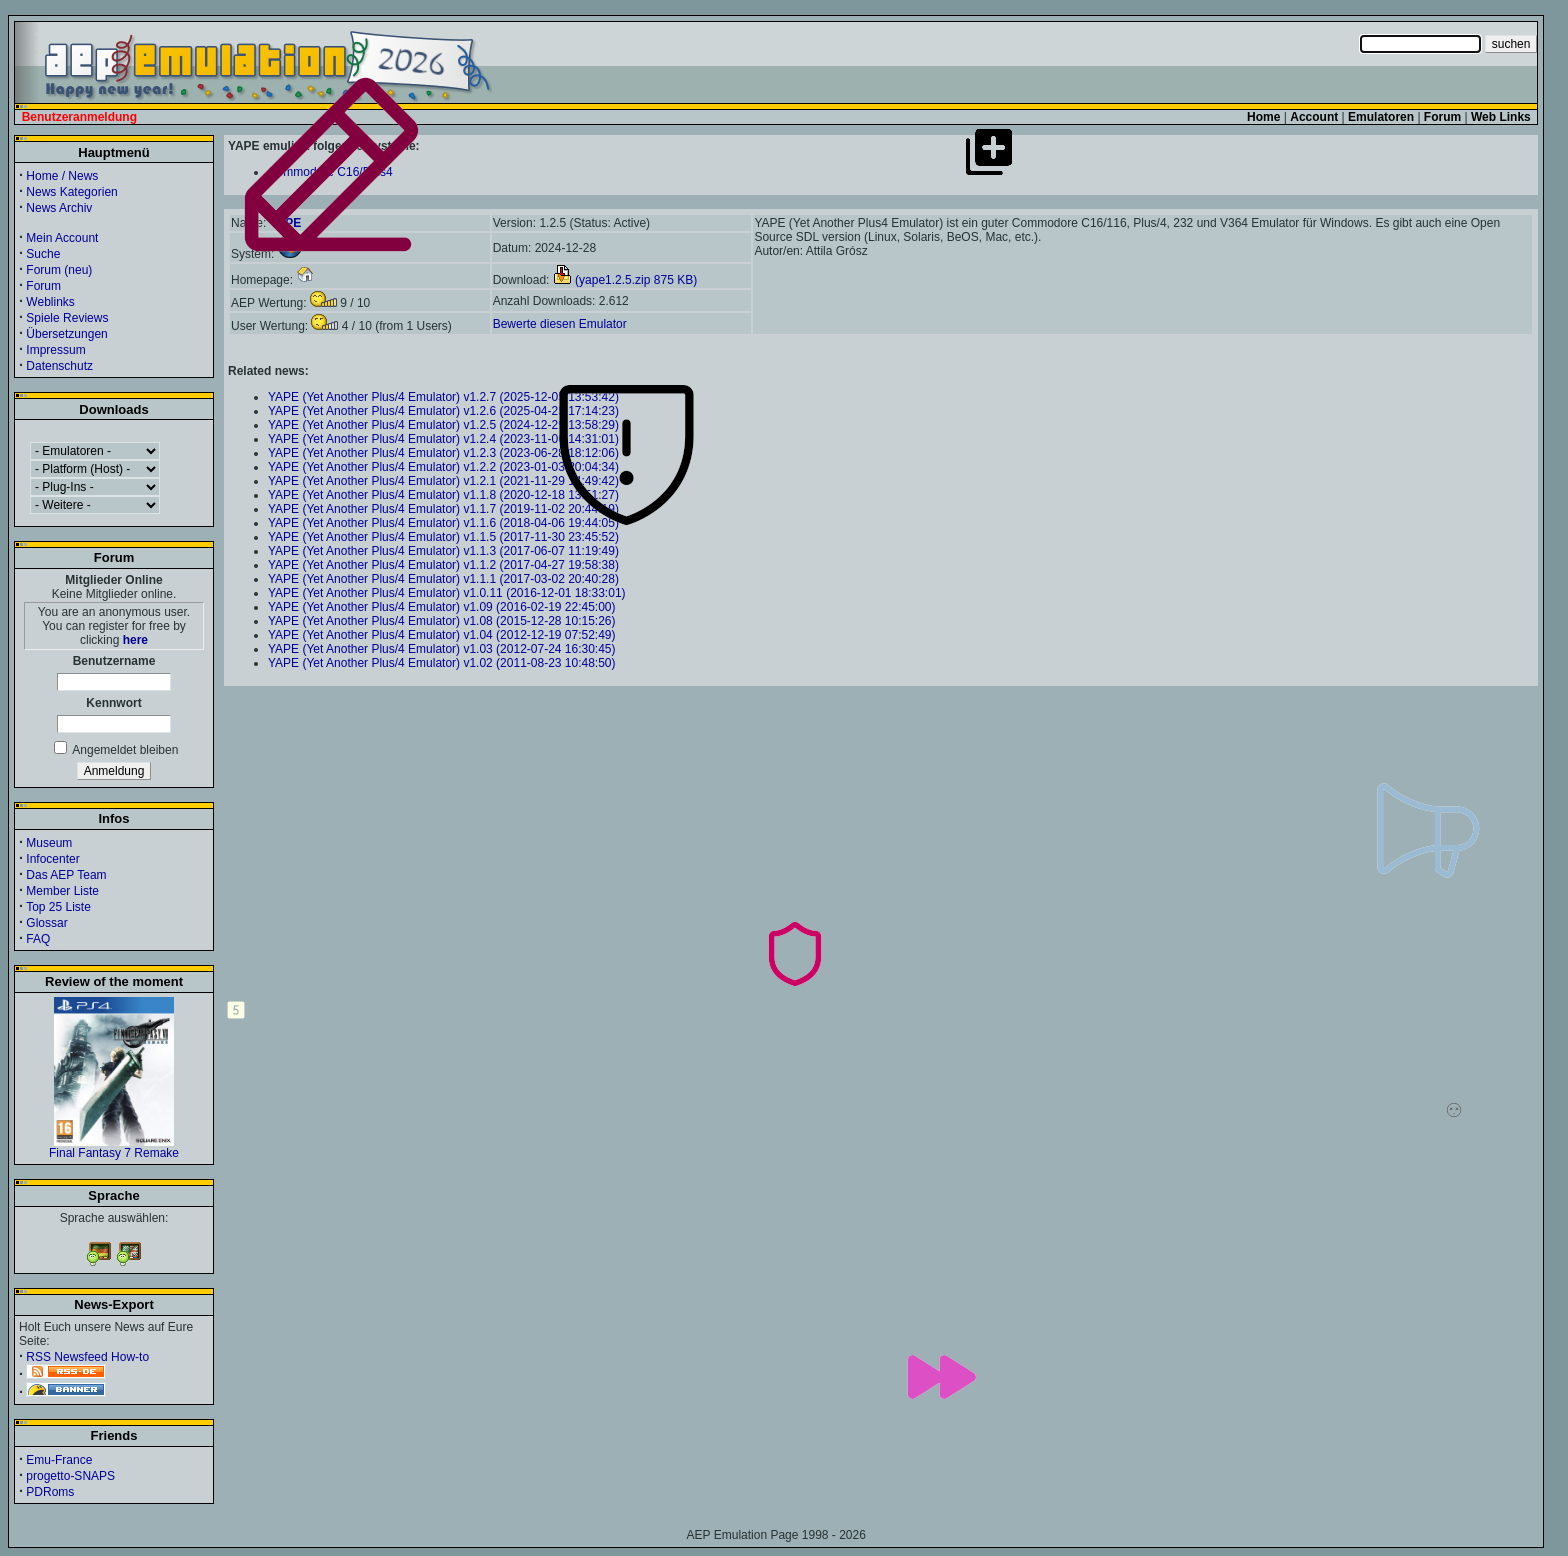  I want to click on indicates step 5 in a numbered sequence, so click(236, 1010).